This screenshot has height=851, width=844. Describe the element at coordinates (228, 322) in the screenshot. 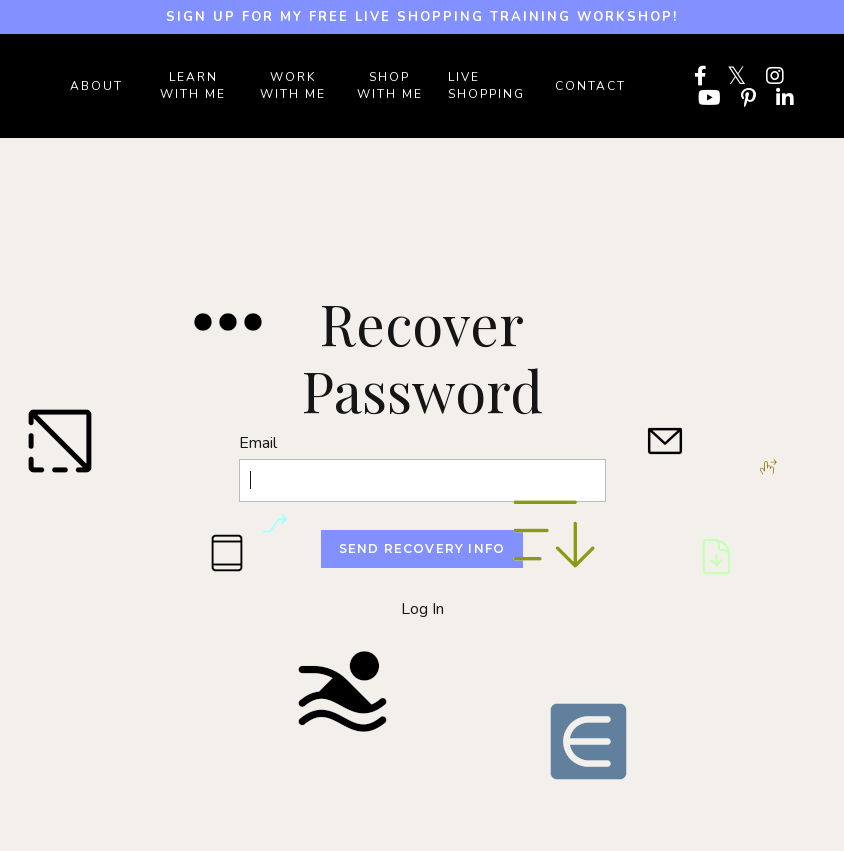

I see `open more options menu` at that location.